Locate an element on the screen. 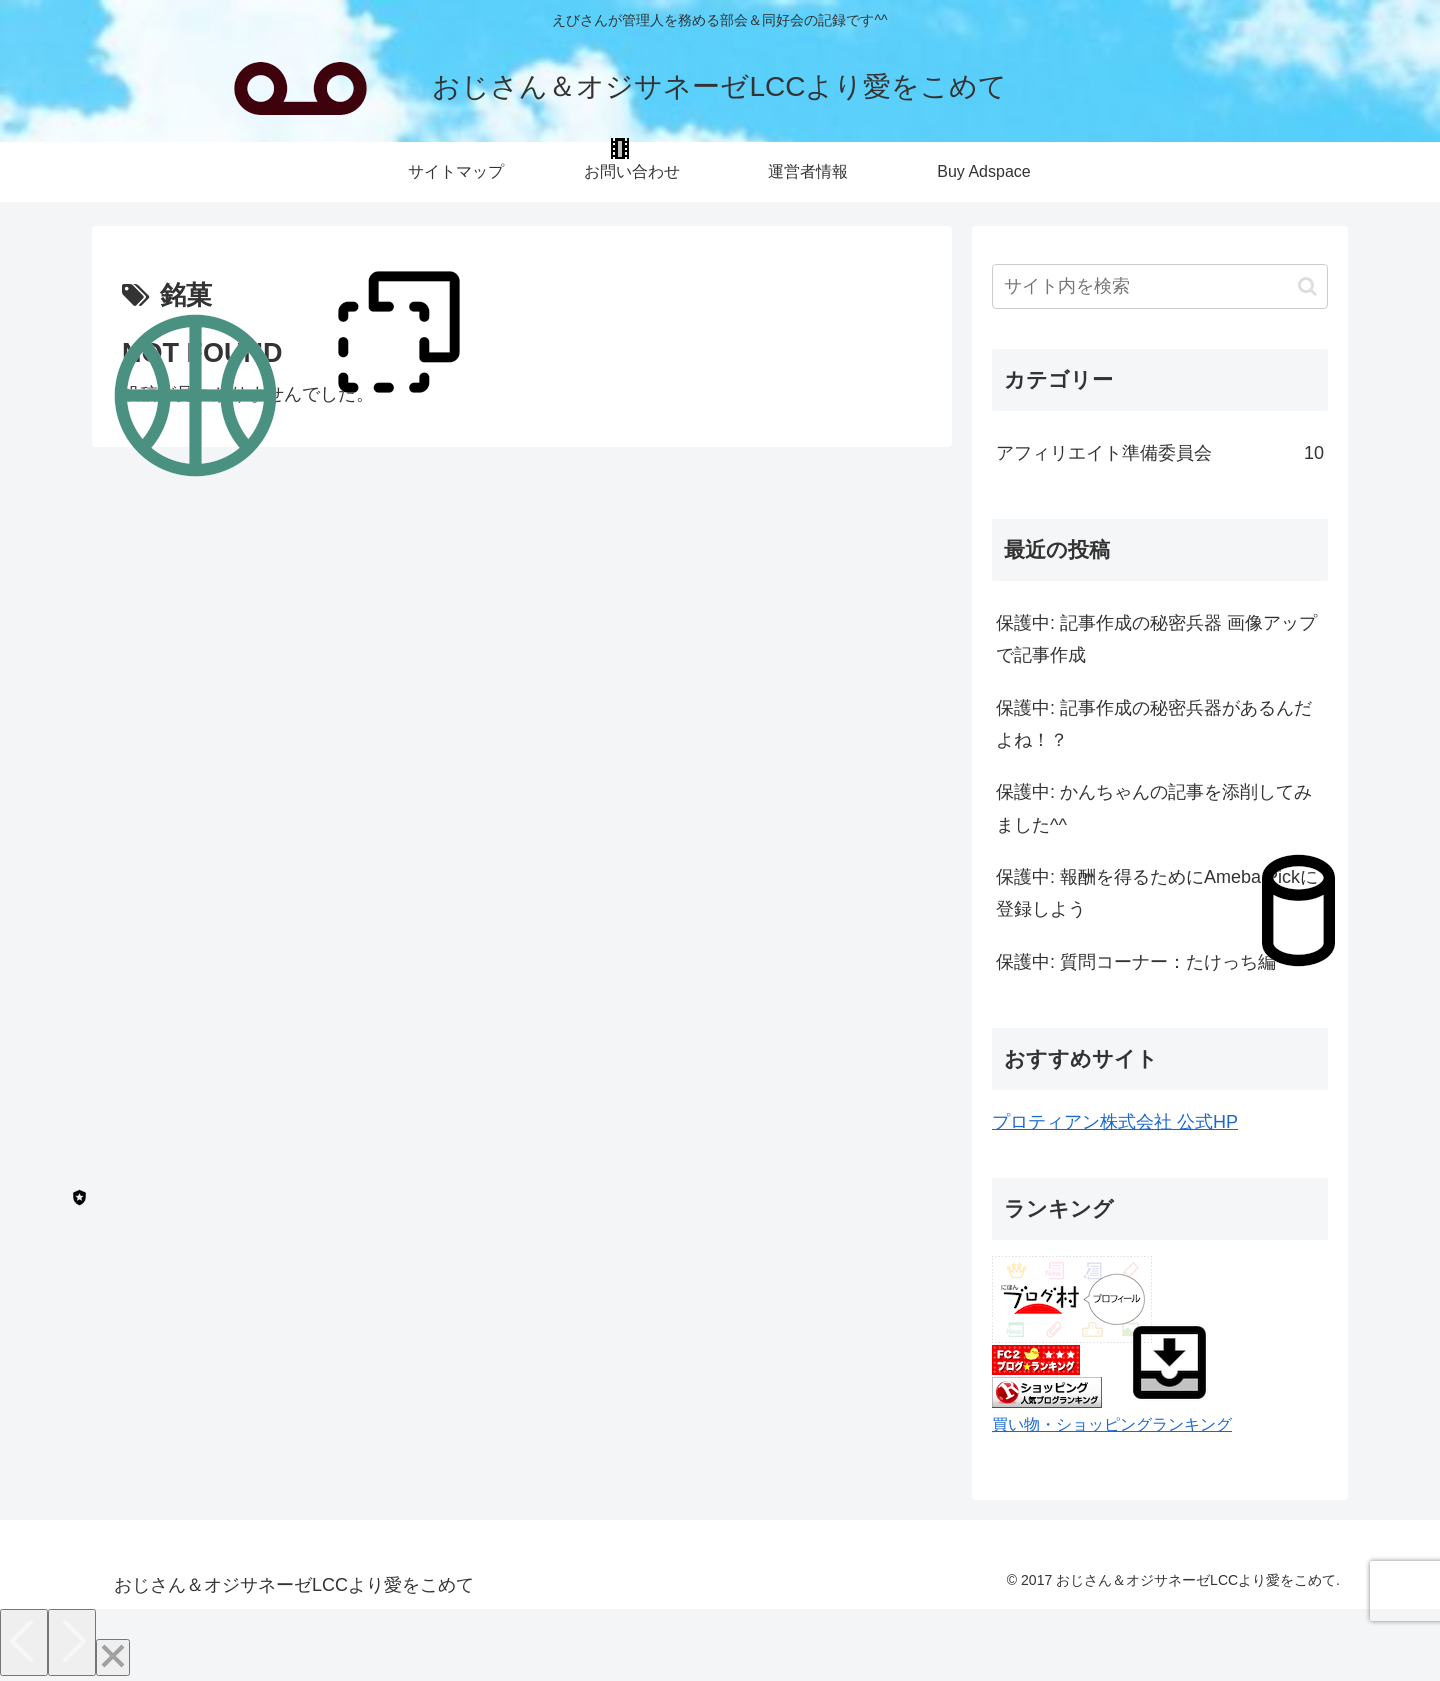 This screenshot has height=1681, width=1440. bring selected layer to front is located at coordinates (399, 332).